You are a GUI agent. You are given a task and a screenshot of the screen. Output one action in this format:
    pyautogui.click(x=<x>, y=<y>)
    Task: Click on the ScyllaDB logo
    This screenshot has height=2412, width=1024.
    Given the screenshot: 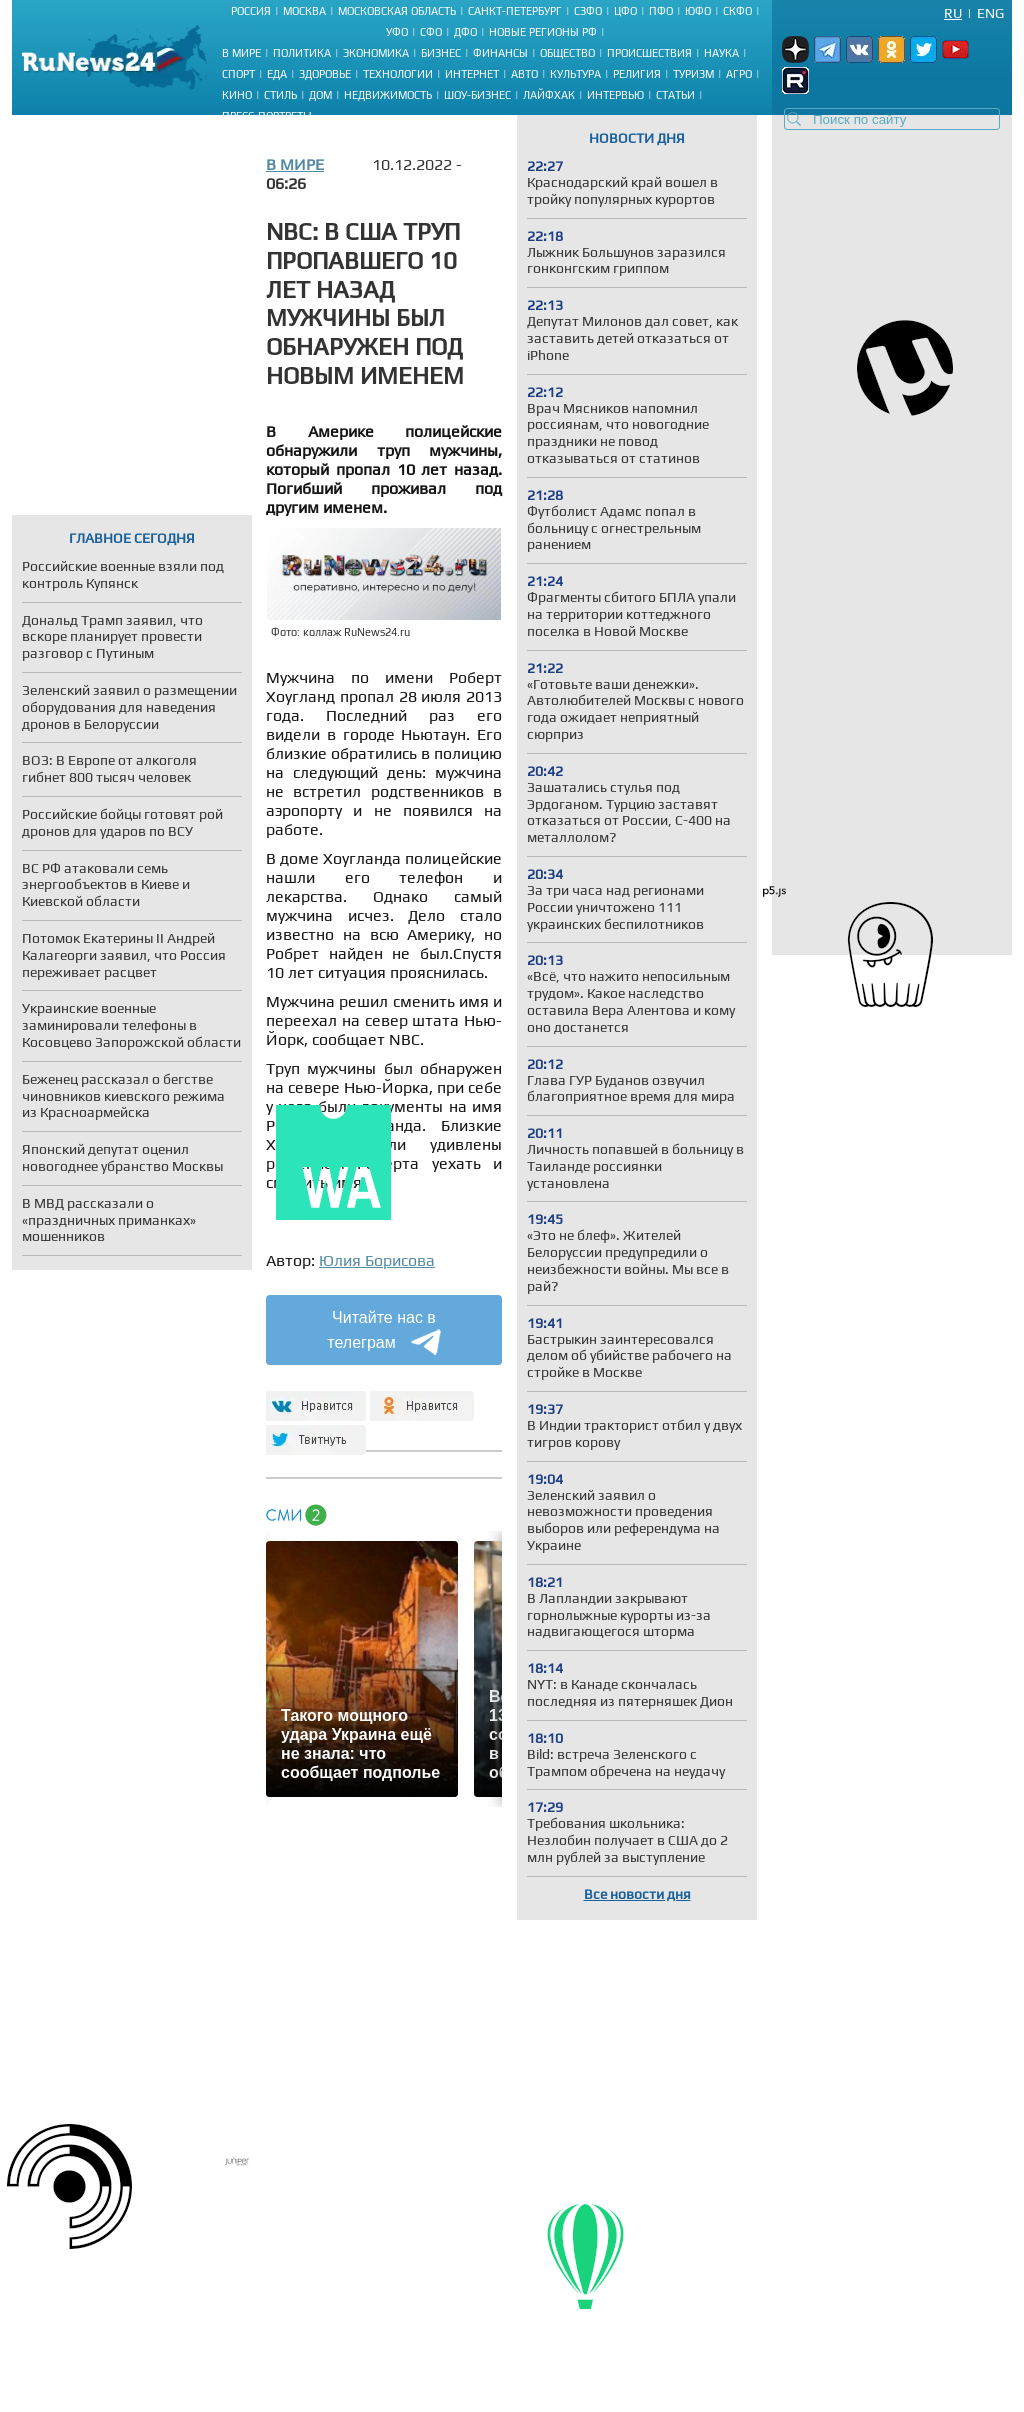 What is the action you would take?
    pyautogui.click(x=890, y=954)
    